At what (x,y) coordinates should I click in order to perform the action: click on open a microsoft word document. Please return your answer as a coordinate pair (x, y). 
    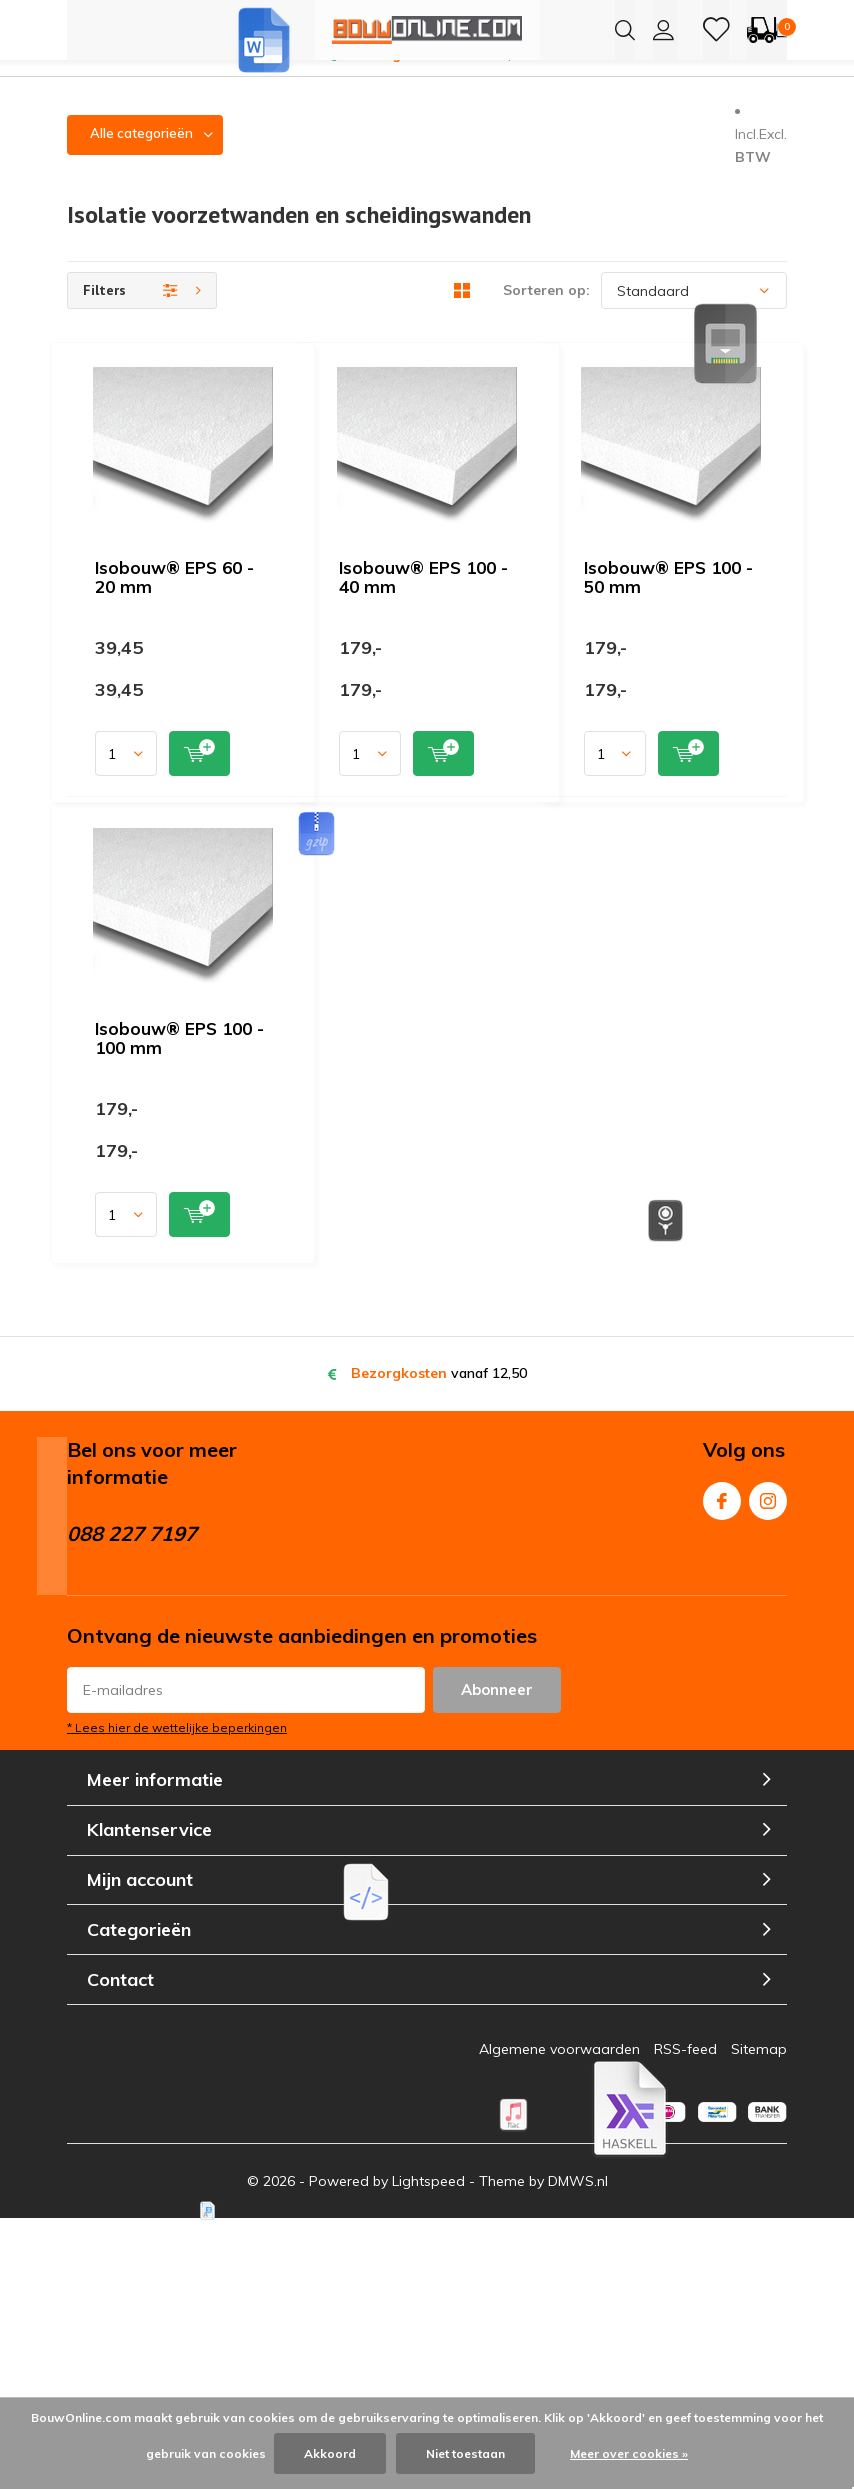
    Looking at the image, I should click on (264, 40).